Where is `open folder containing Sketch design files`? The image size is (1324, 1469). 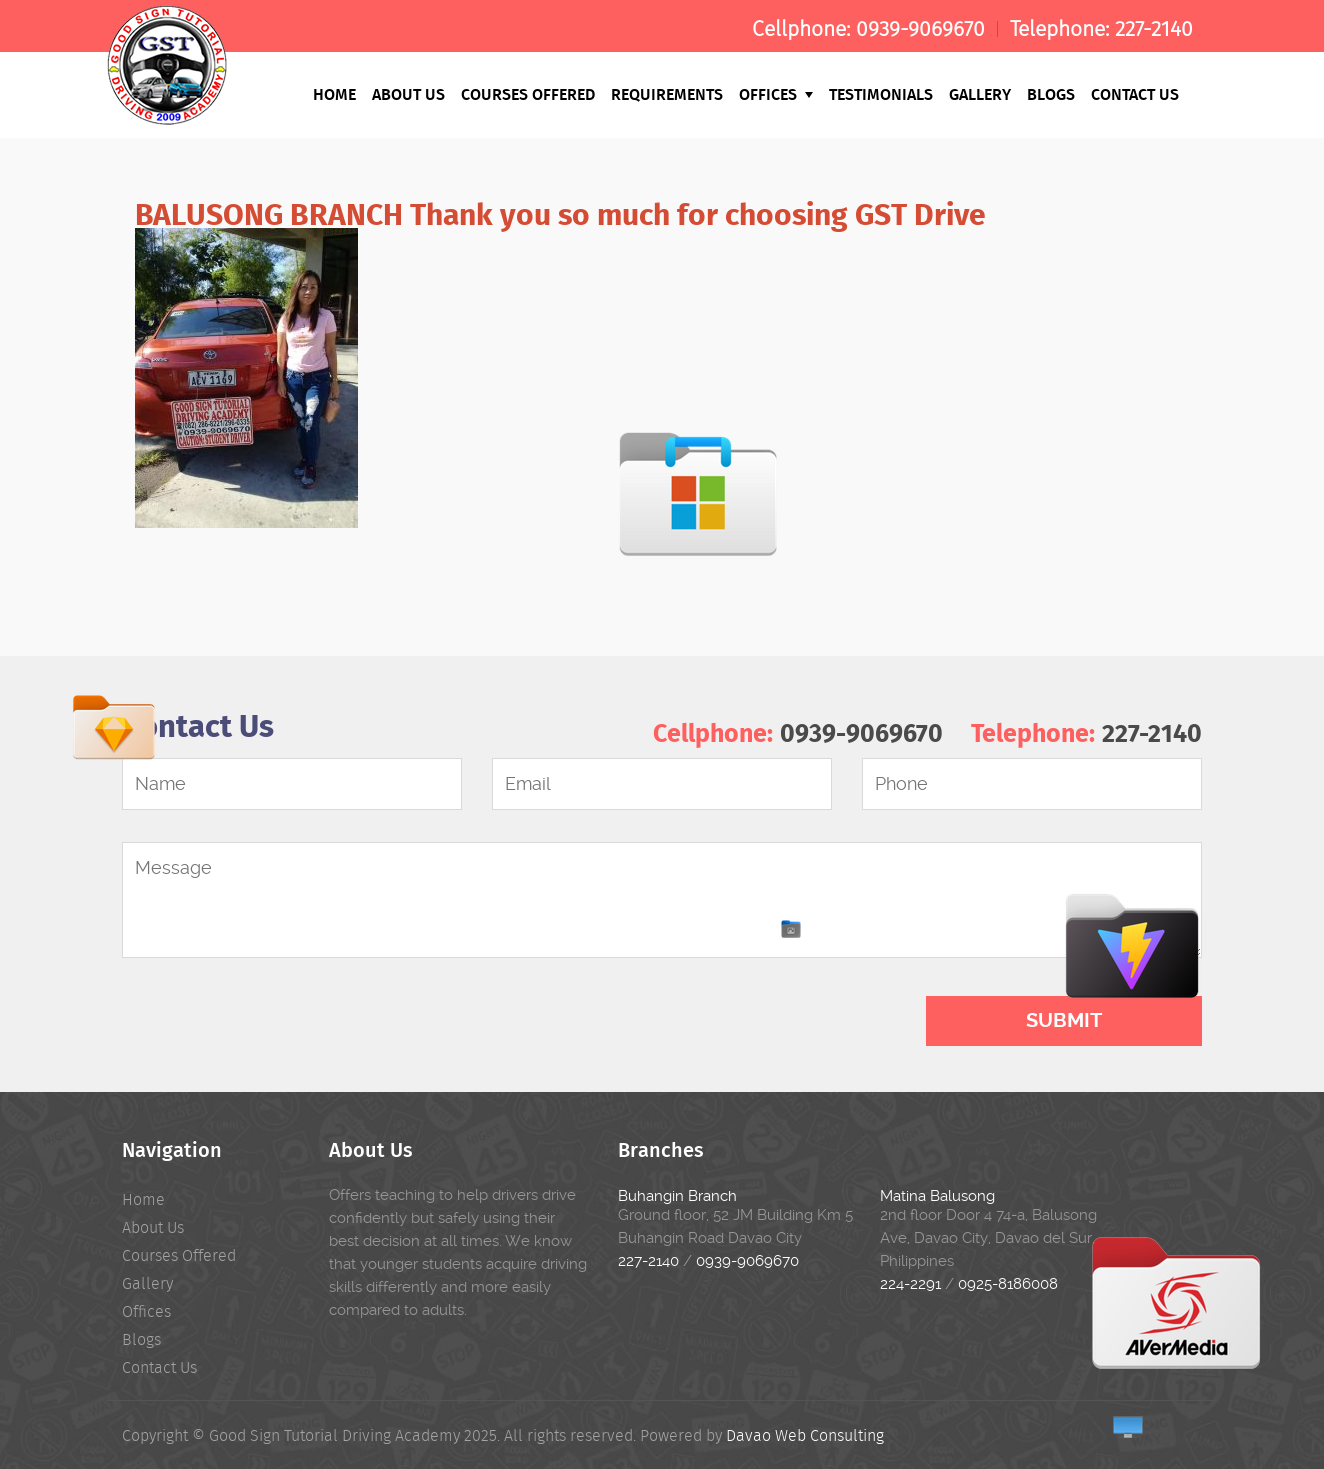
open folder containing Sketch design files is located at coordinates (113, 729).